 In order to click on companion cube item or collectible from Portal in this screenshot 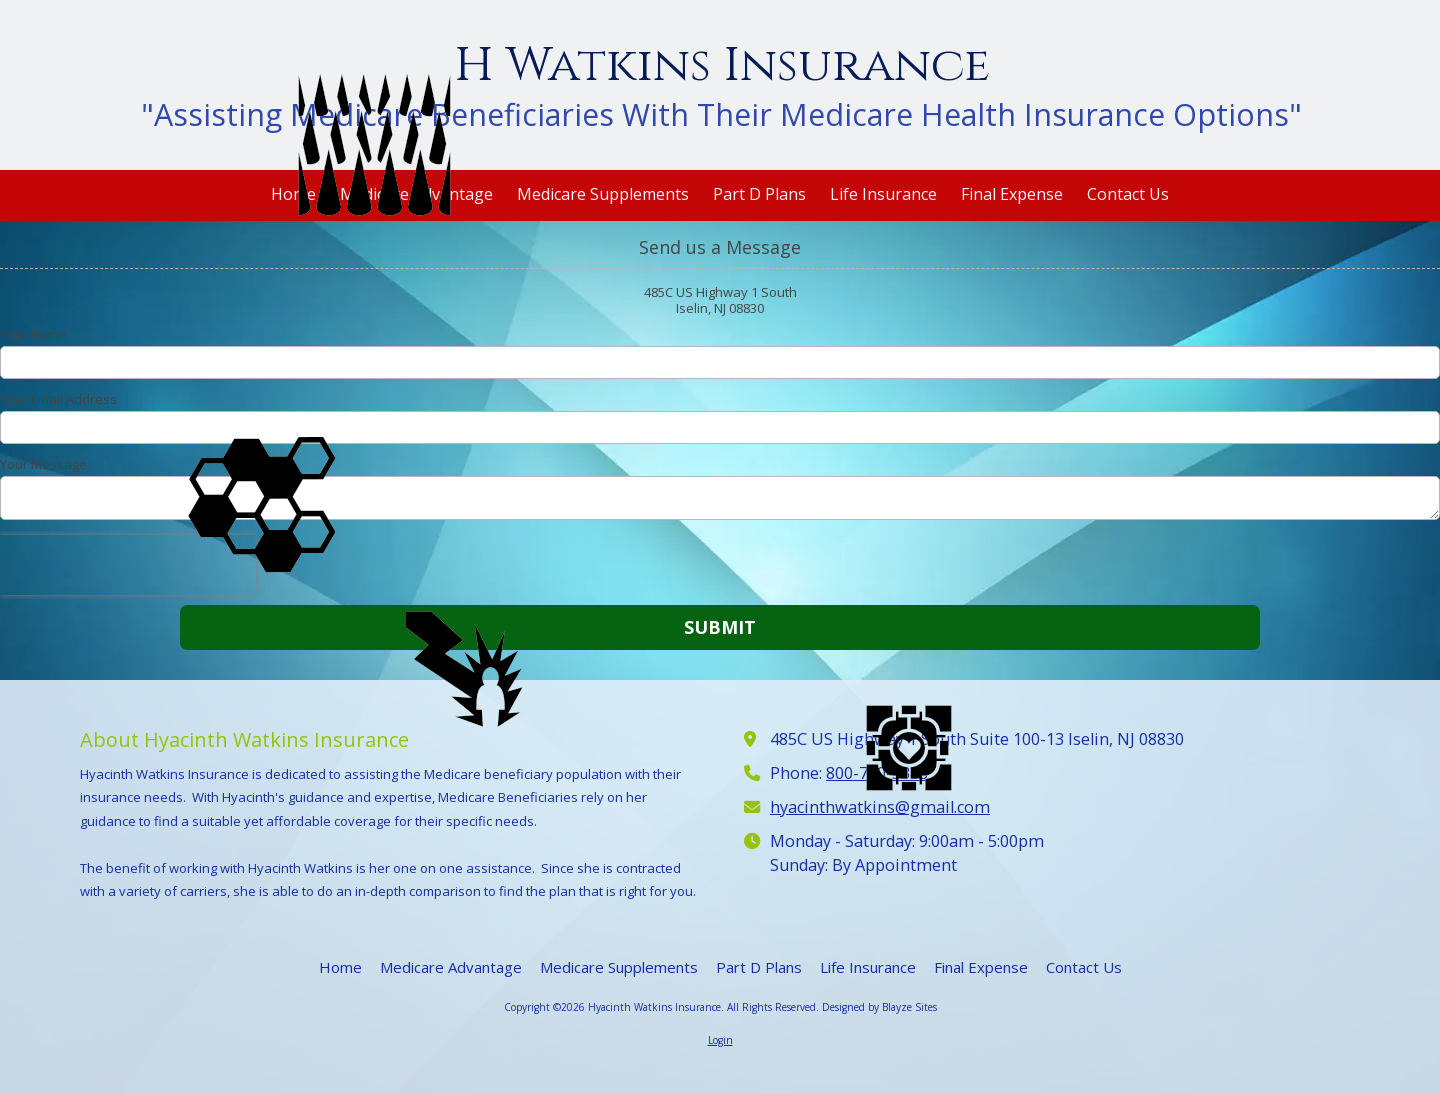, I will do `click(909, 748)`.